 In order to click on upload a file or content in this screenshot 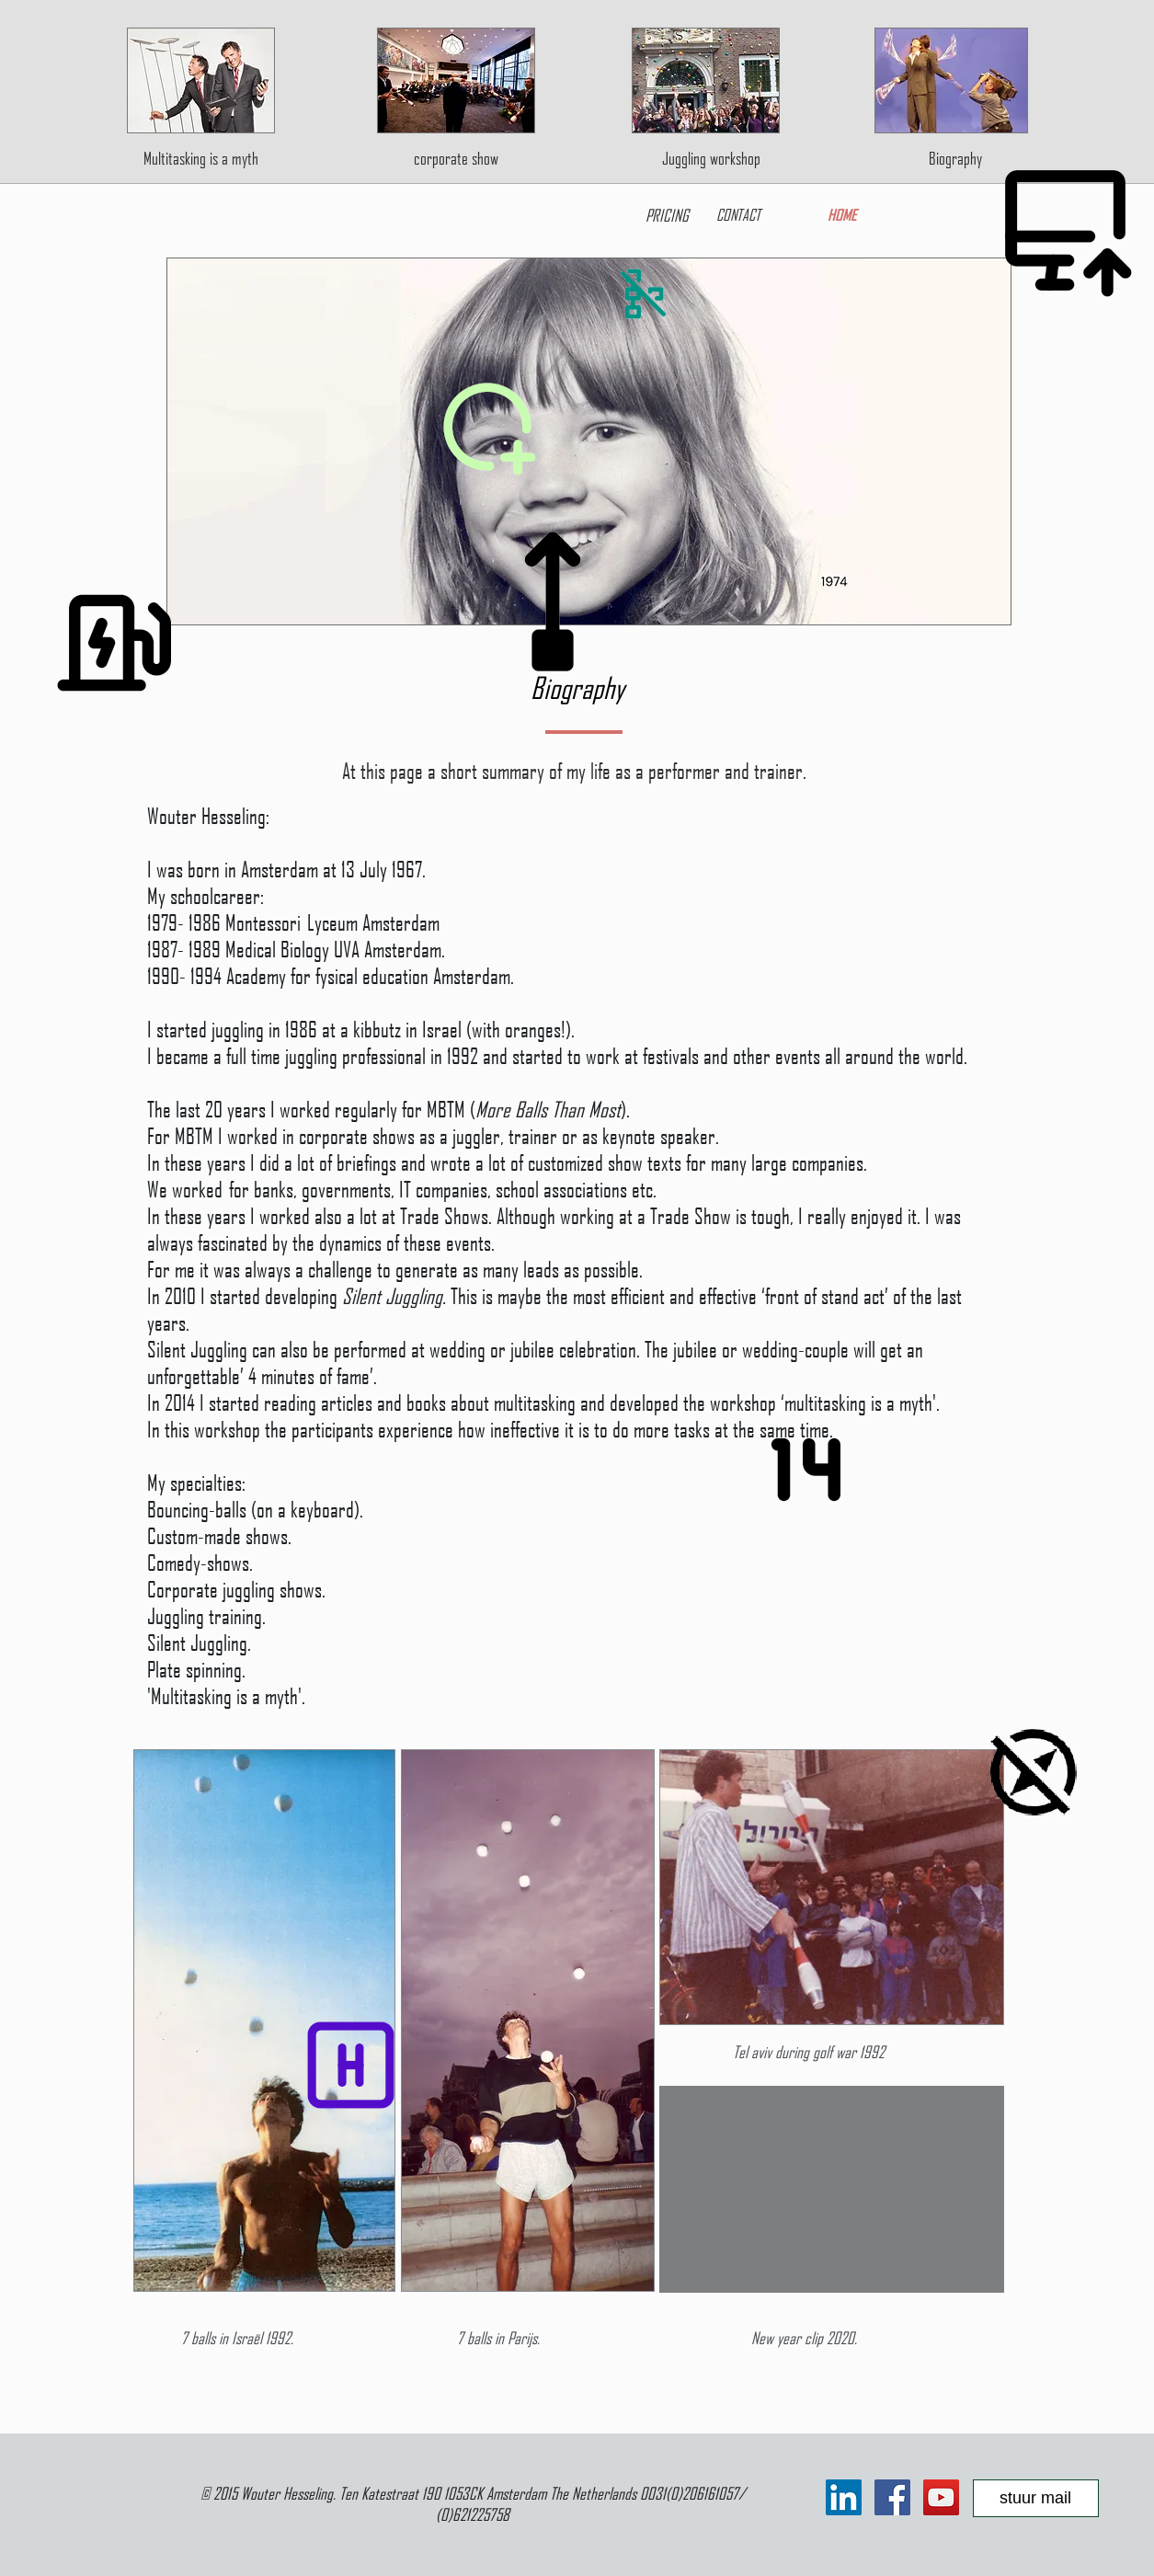, I will do `click(553, 601)`.